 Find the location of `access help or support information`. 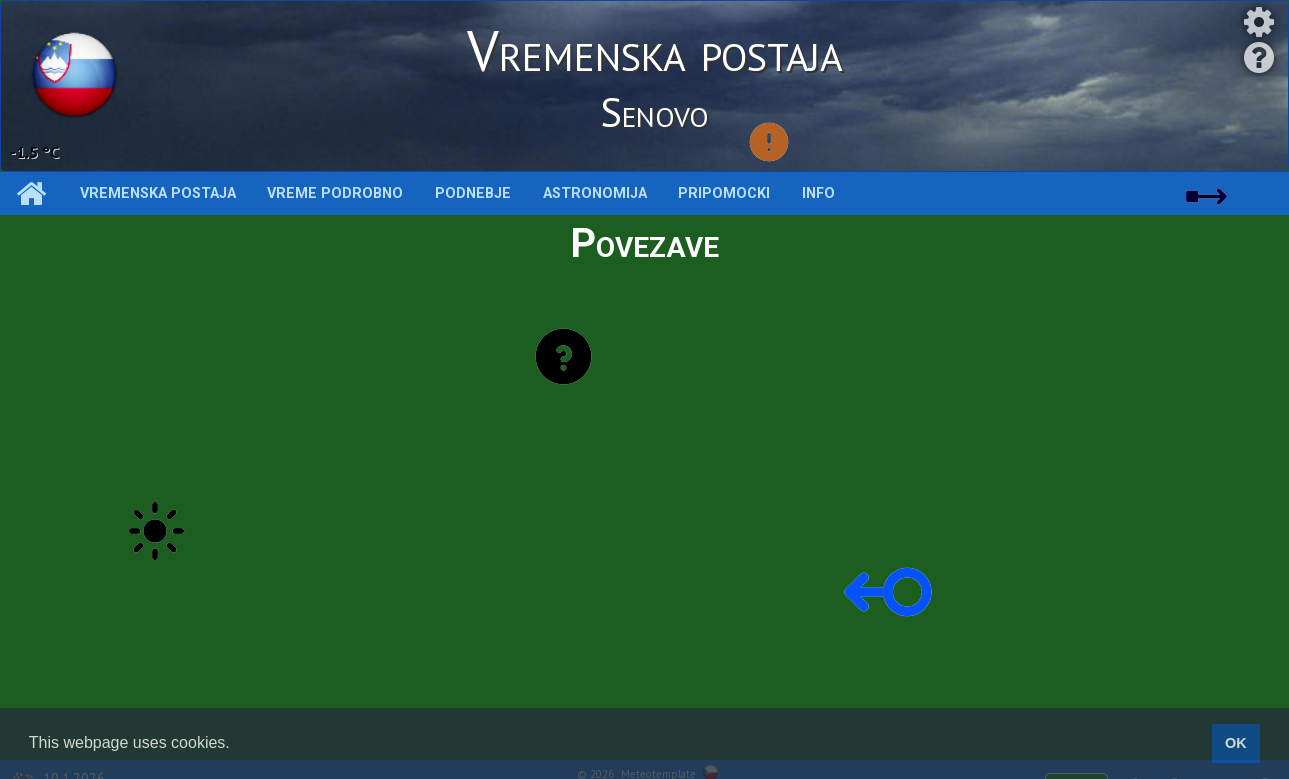

access help or support information is located at coordinates (563, 356).